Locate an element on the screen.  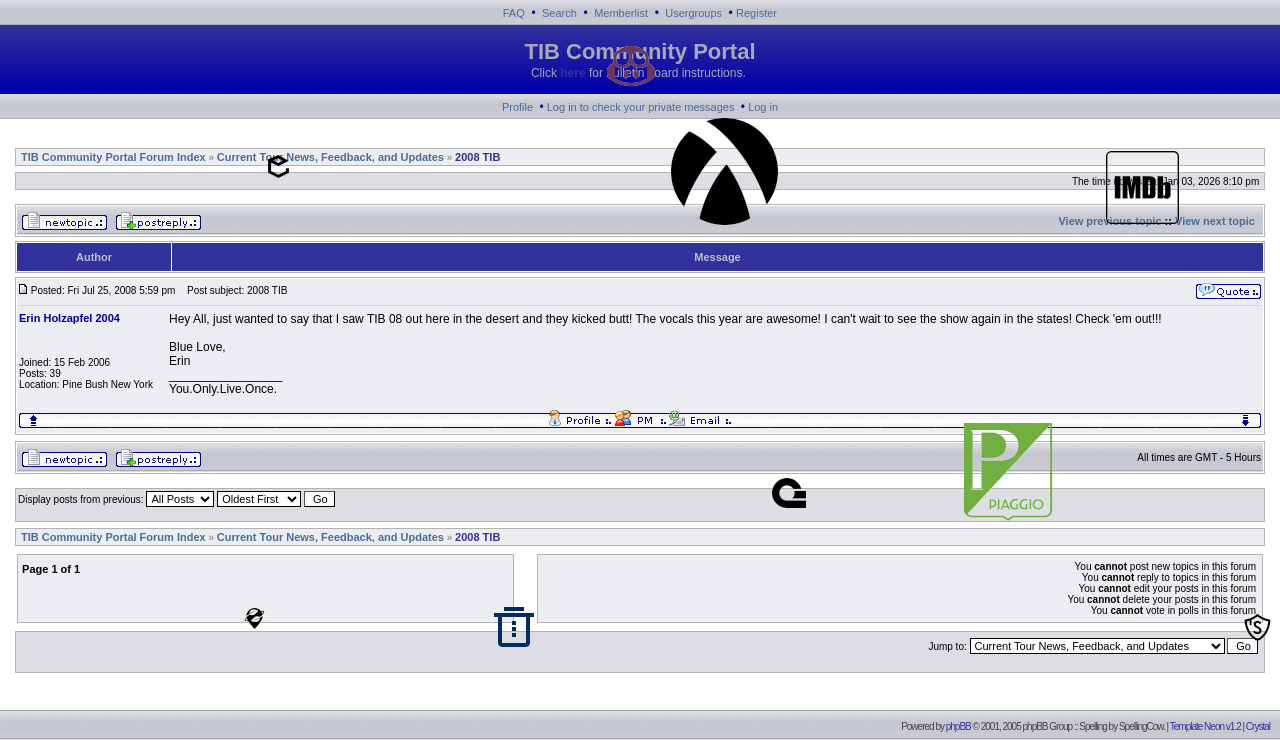
GitHub Copilot AI coding assistant is located at coordinates (631, 66).